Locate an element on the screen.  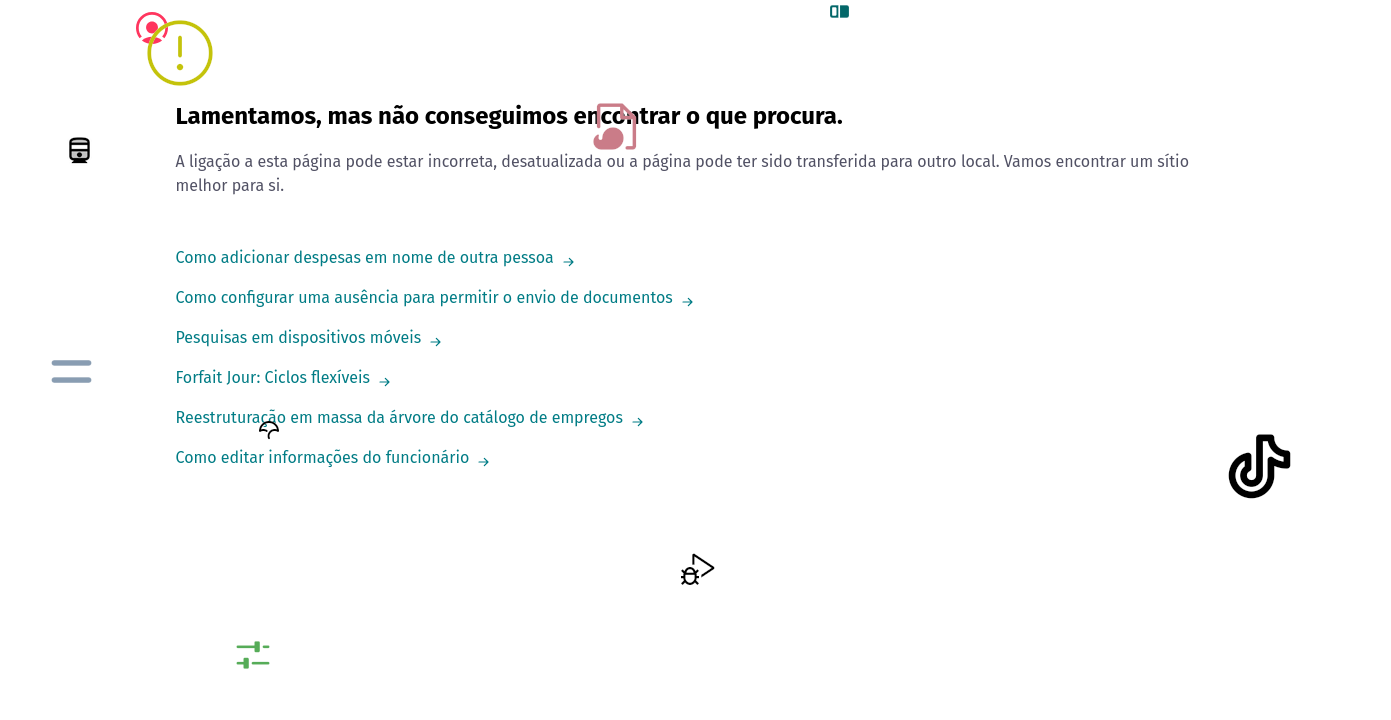
access sleep or bedding settings is located at coordinates (839, 11).